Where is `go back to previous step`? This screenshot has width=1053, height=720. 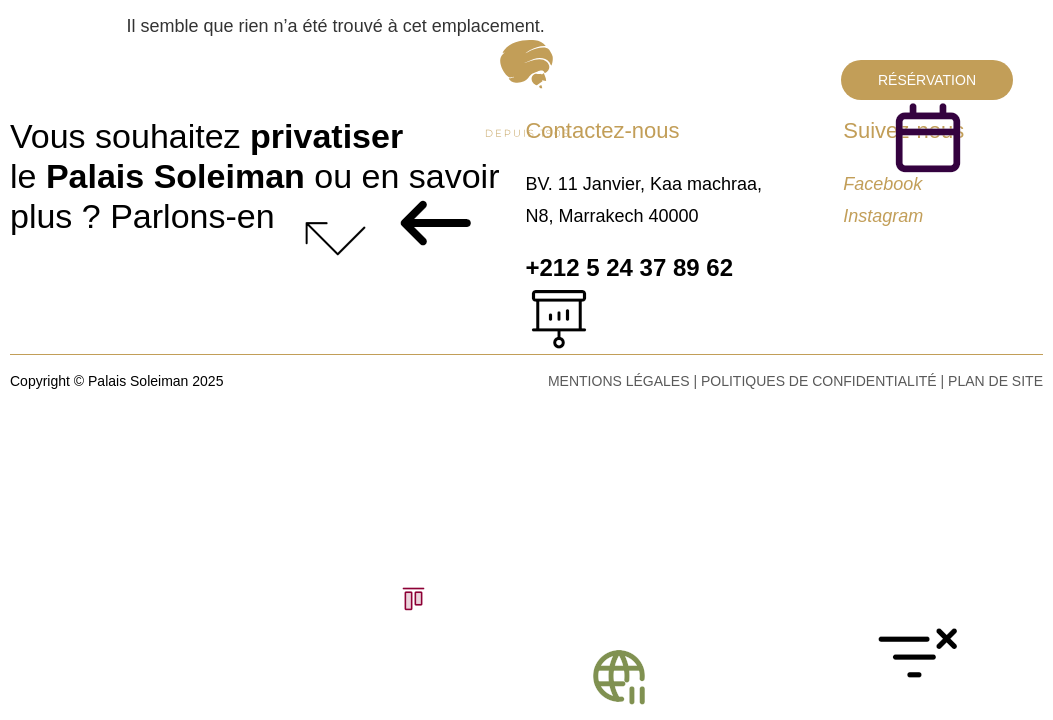
go back to previous step is located at coordinates (335, 236).